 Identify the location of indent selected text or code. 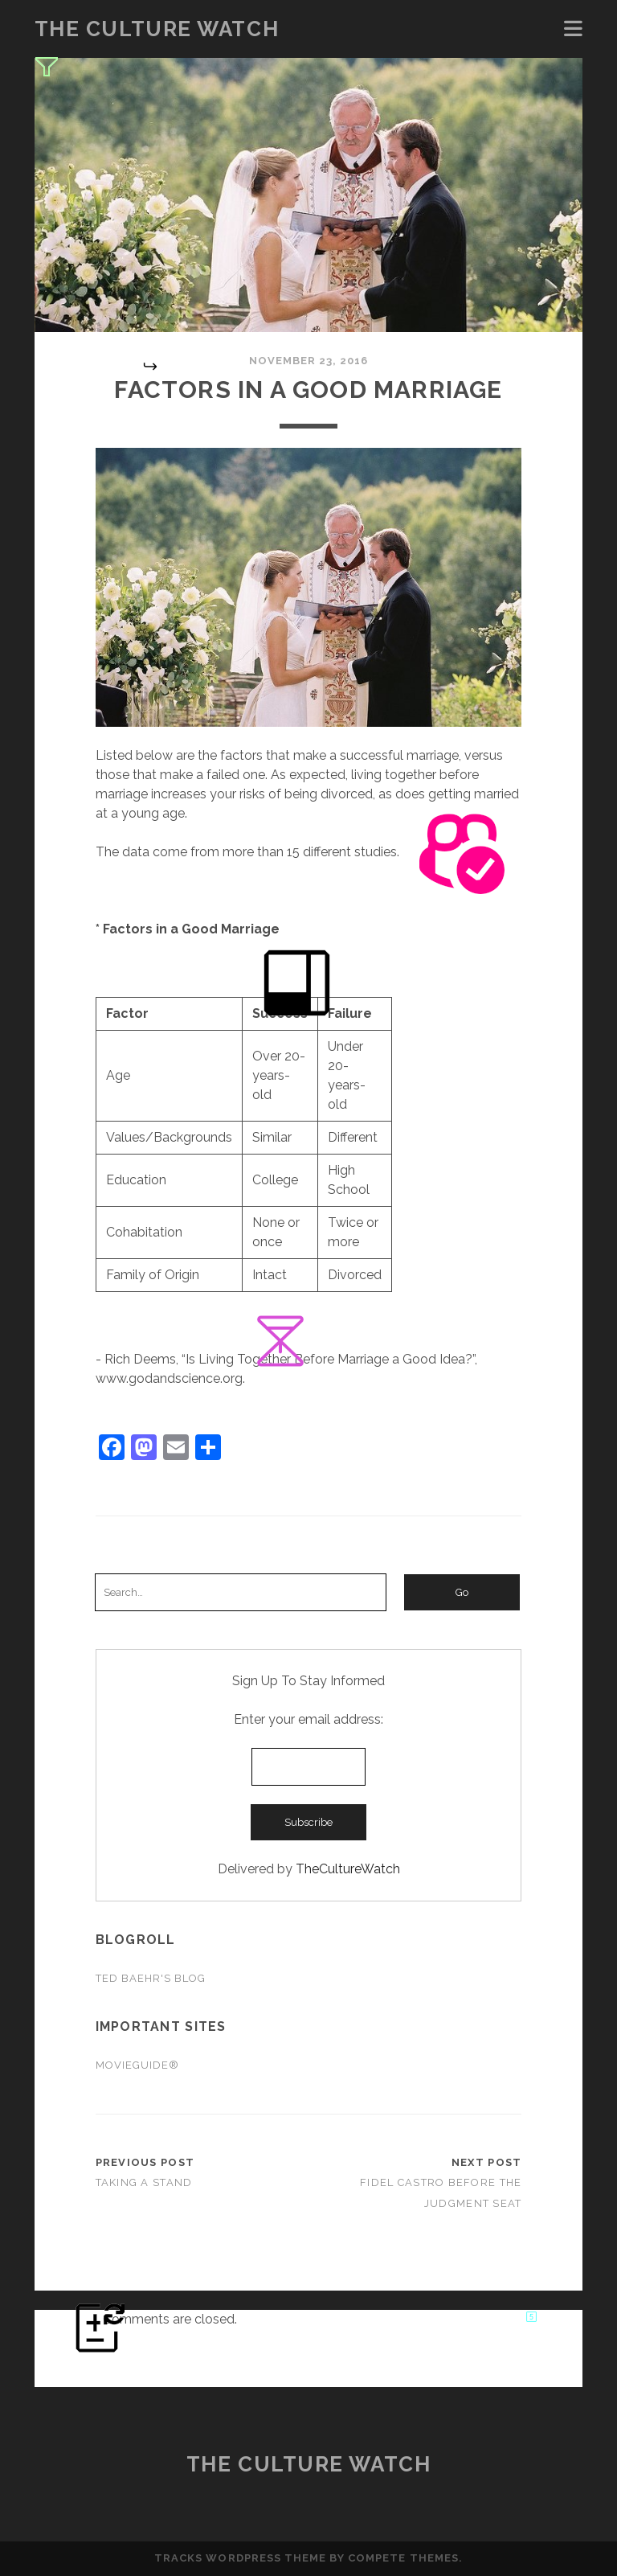
(150, 367).